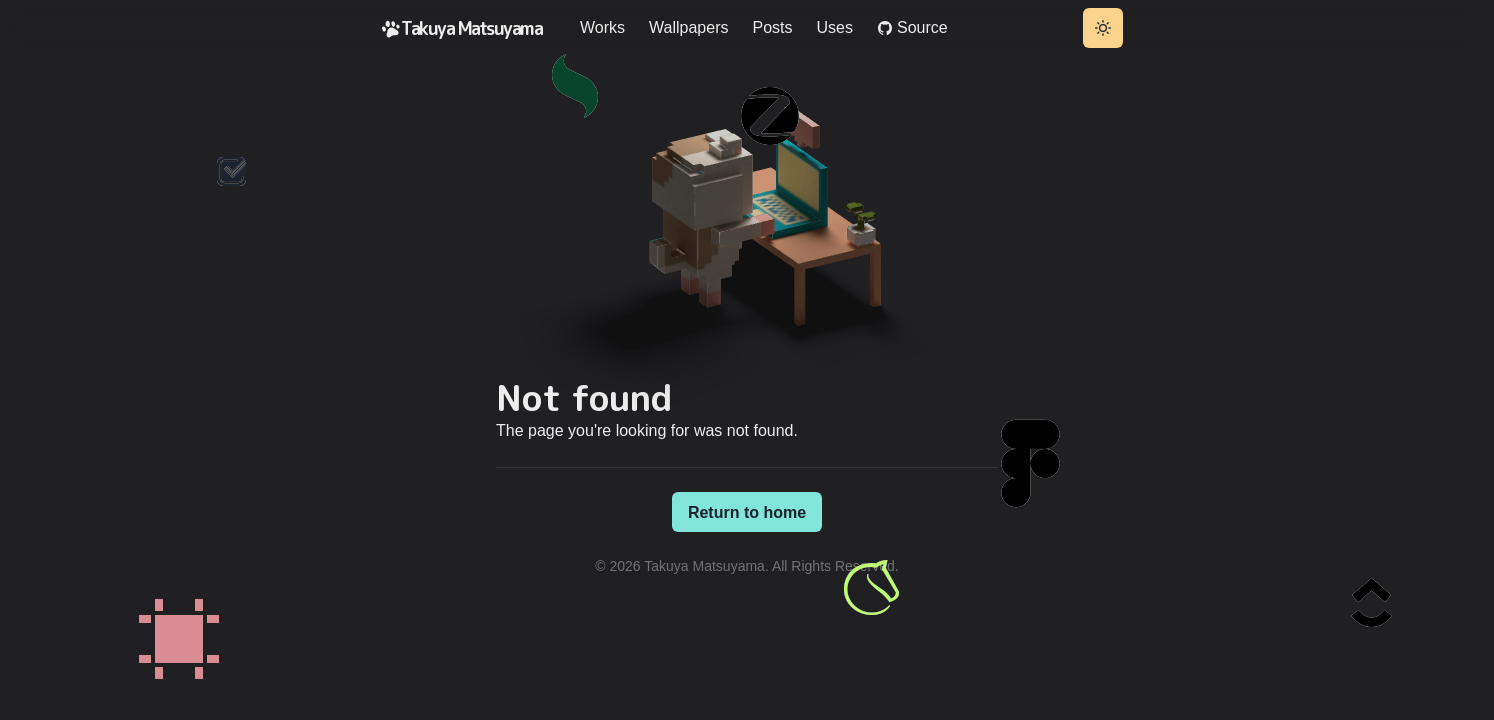 The image size is (1494, 720). Describe the element at coordinates (871, 587) in the screenshot. I see `open the lichess chess platform` at that location.